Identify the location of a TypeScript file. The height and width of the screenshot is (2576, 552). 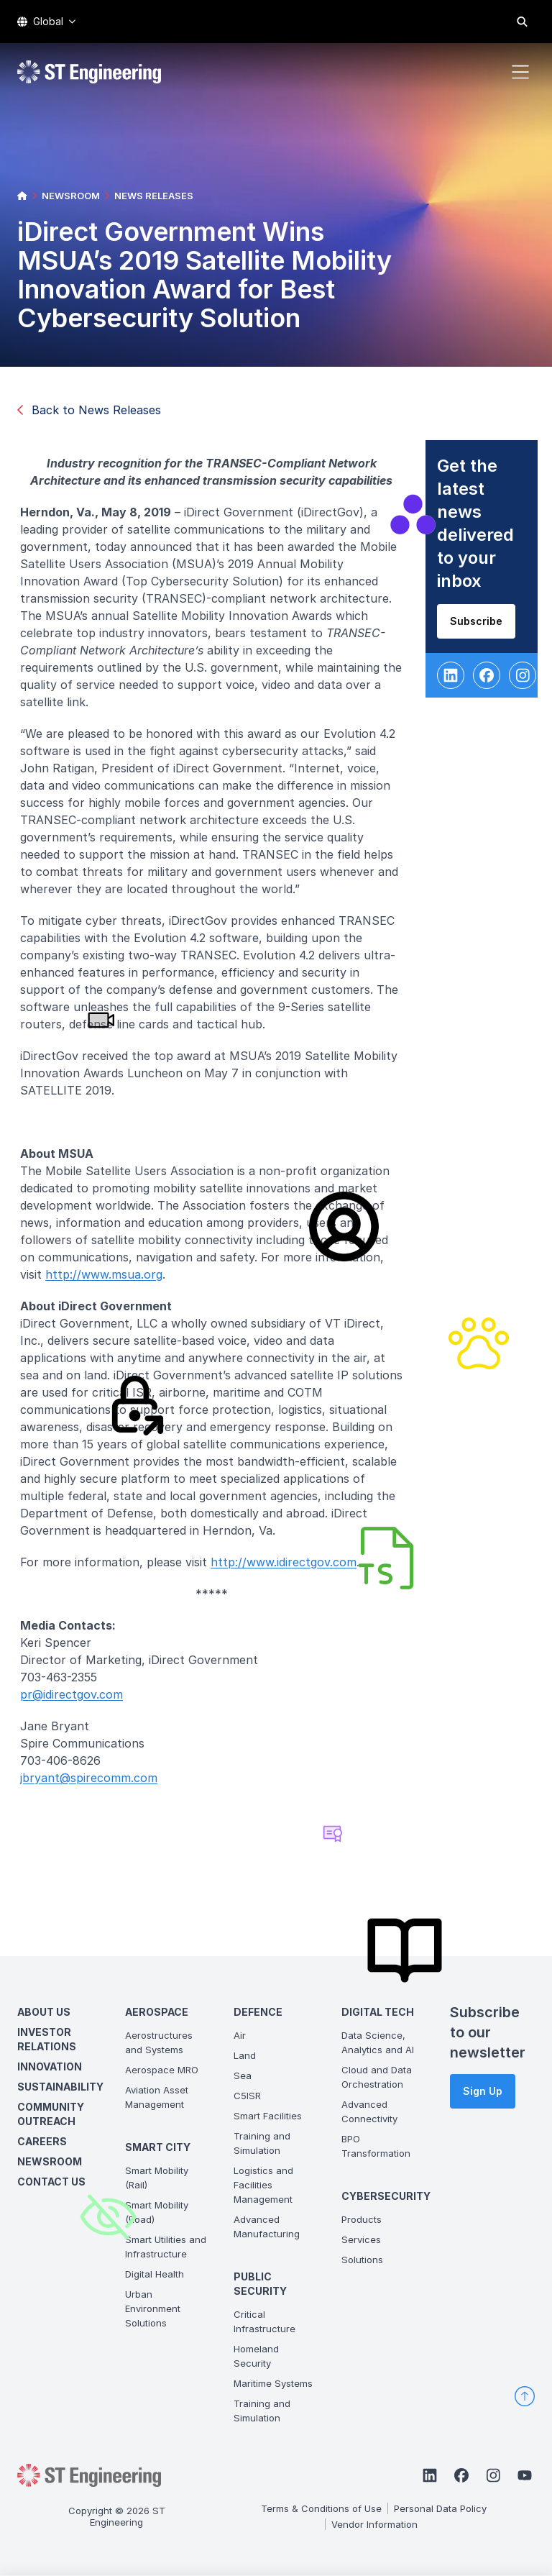
(387, 1558).